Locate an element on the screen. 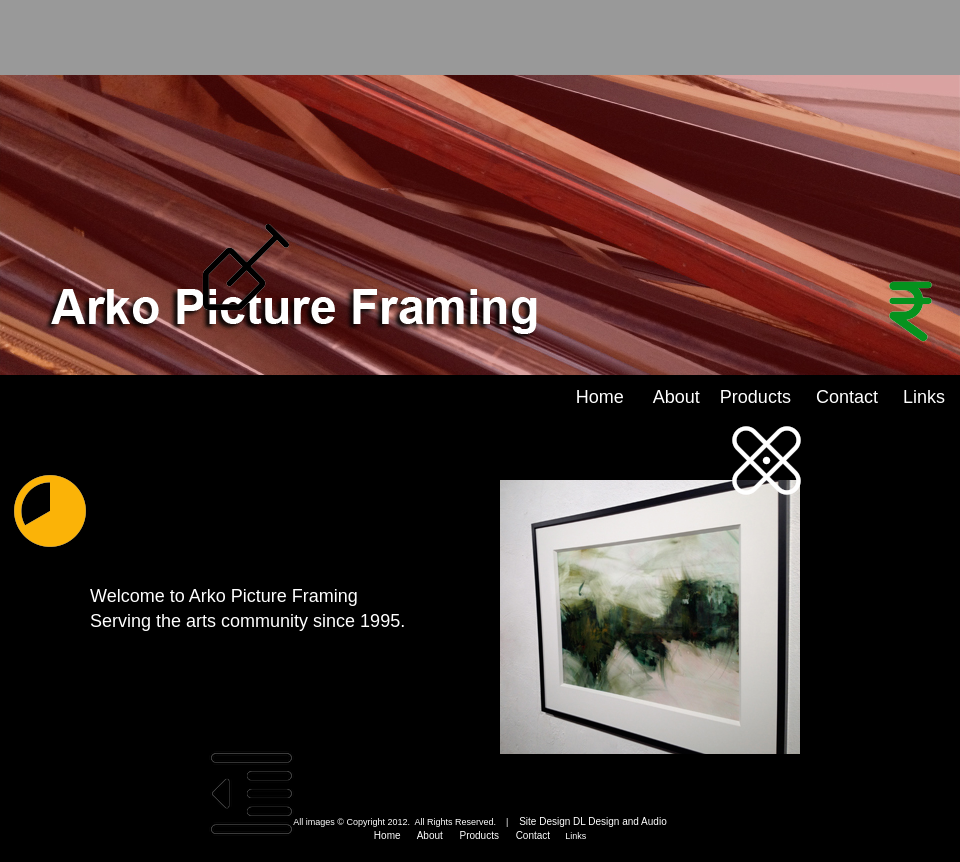  access health or first aid settings is located at coordinates (766, 460).